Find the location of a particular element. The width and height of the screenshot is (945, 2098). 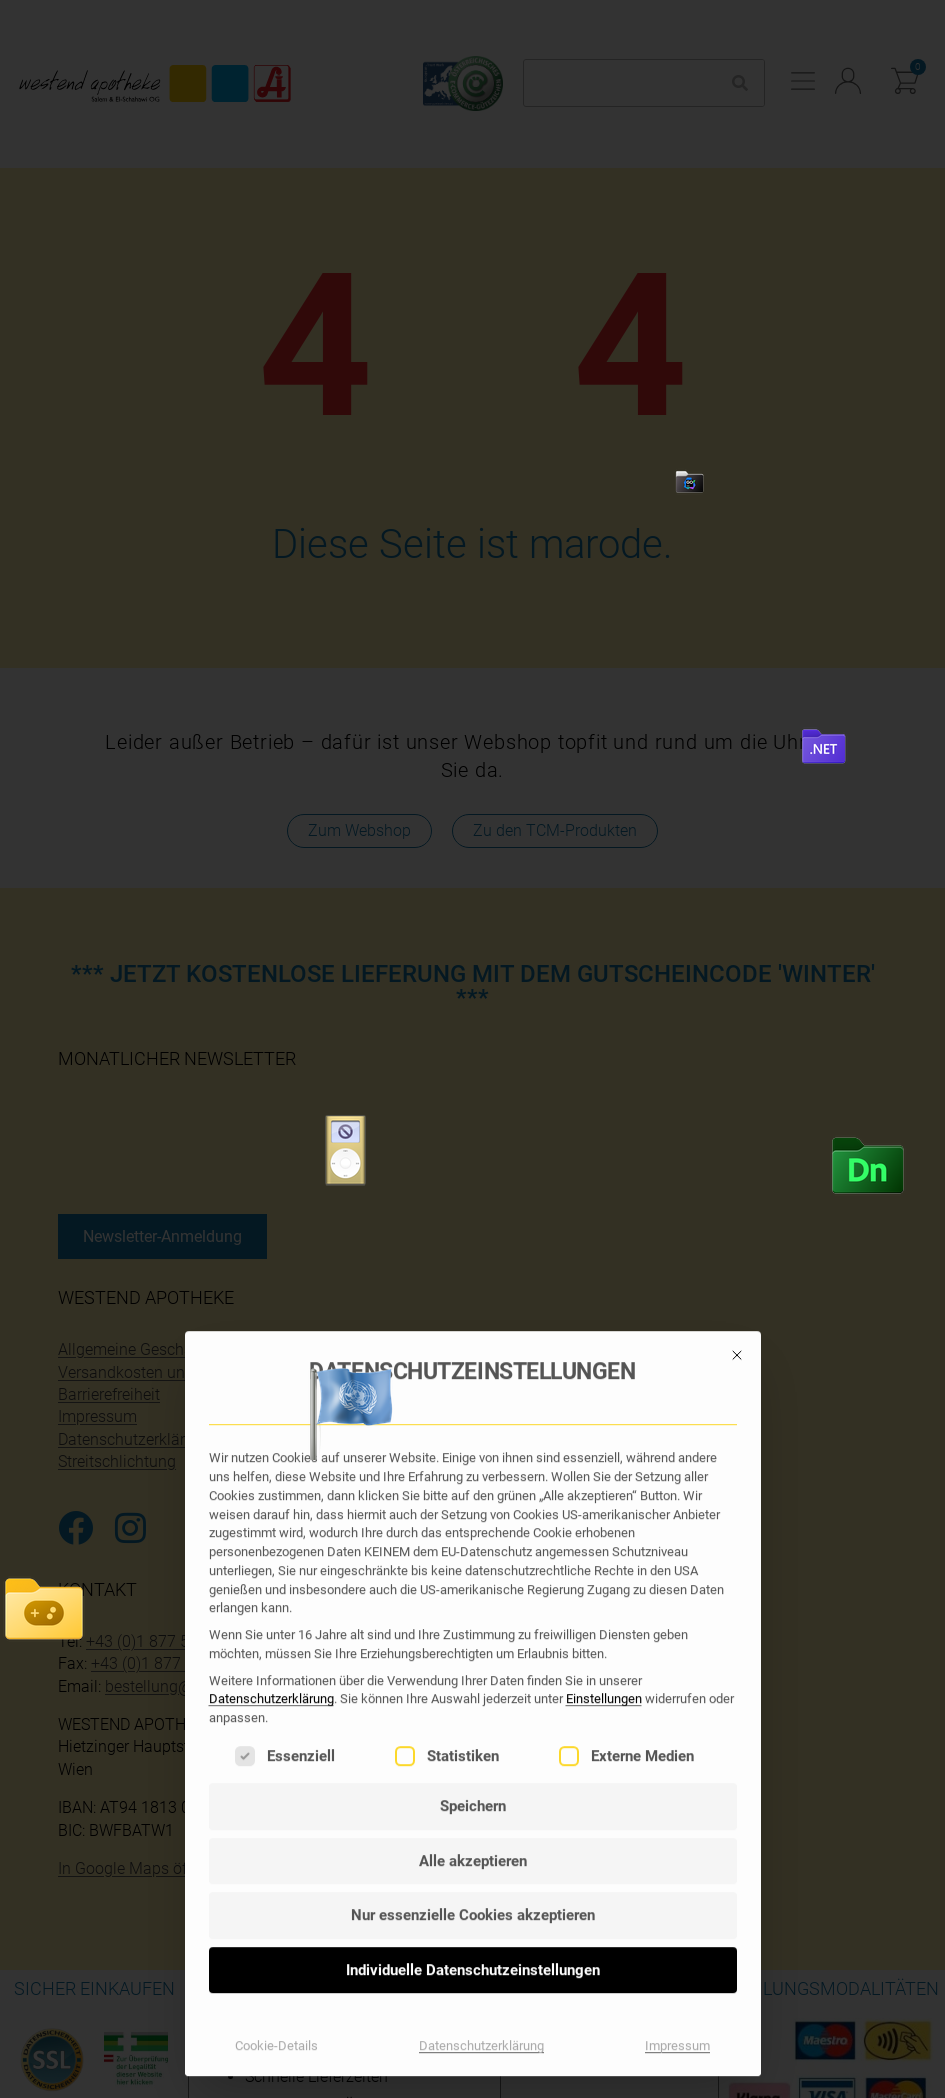

iPod mini device in gold color is located at coordinates (345, 1150).